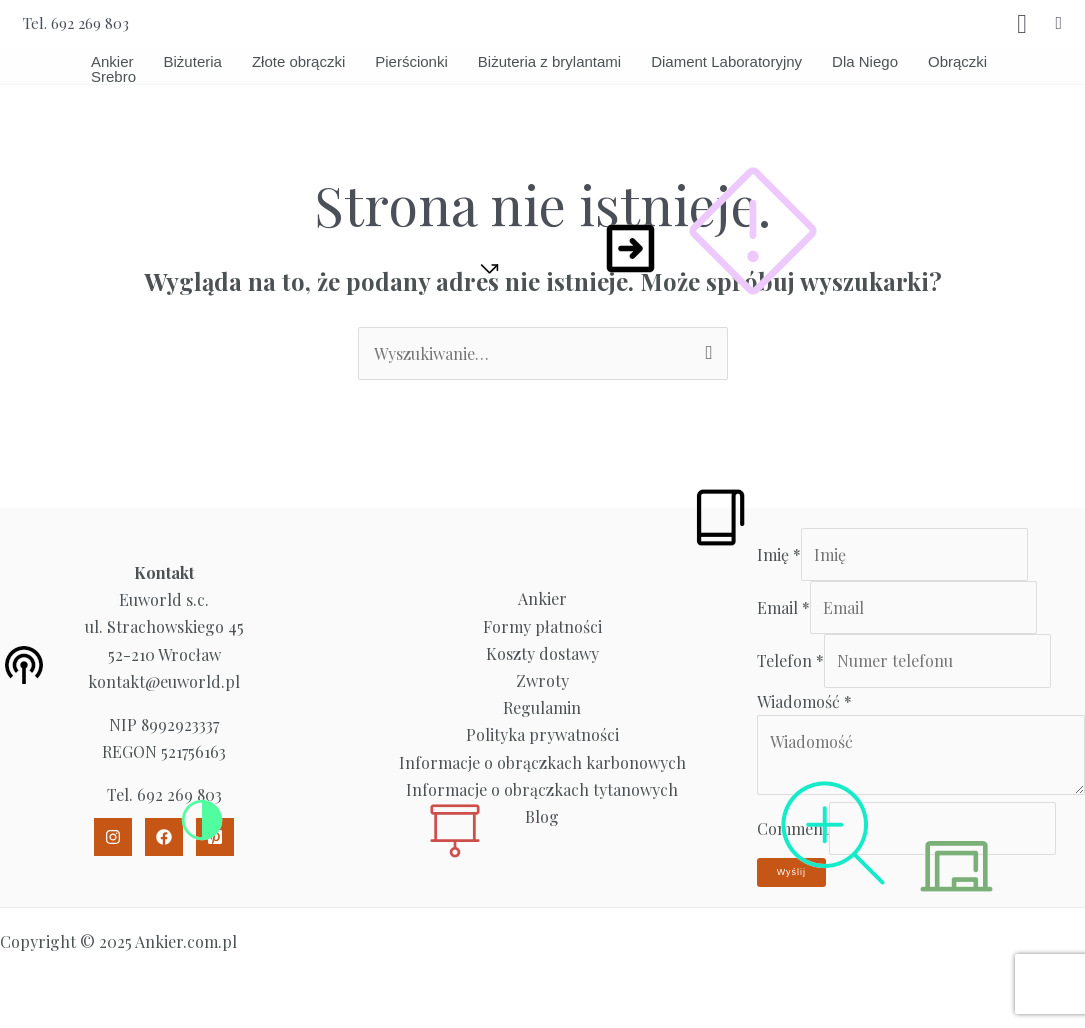 This screenshot has width=1085, height=1028. What do you see at coordinates (630, 248) in the screenshot?
I see `navigate to the next screen or step` at bounding box center [630, 248].